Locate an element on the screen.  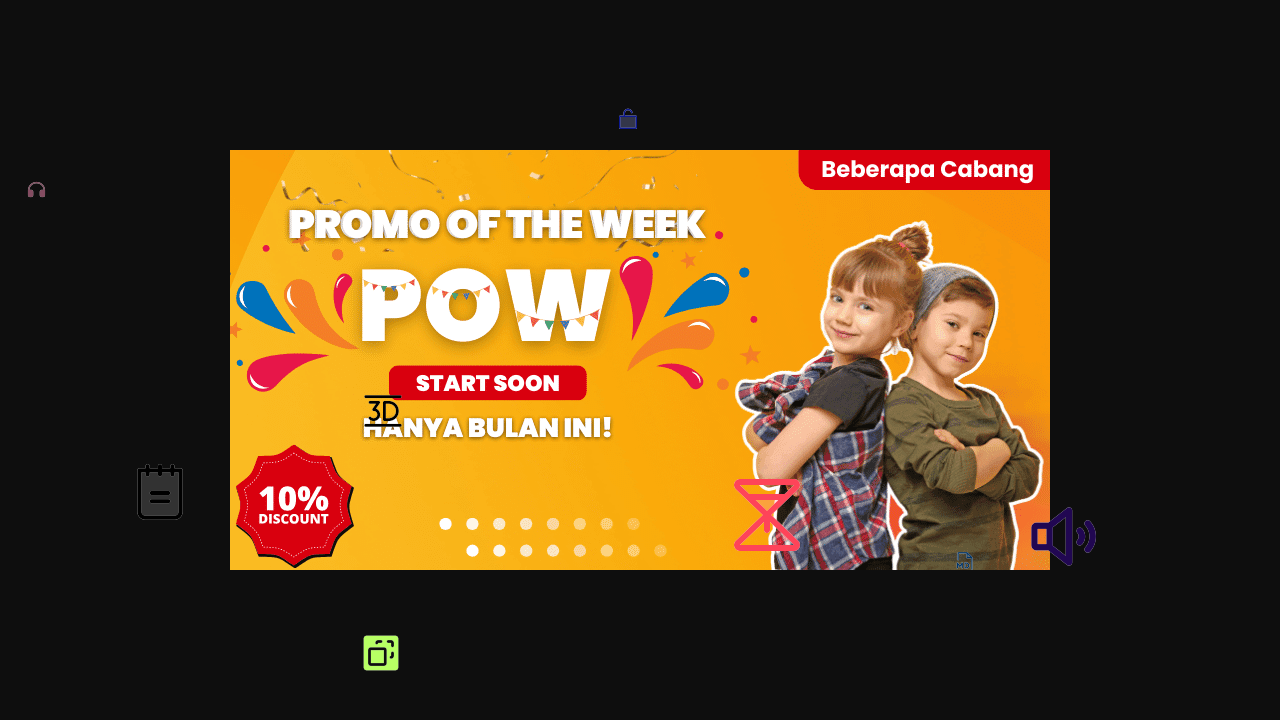
markdown file type indicator is located at coordinates (965, 561).